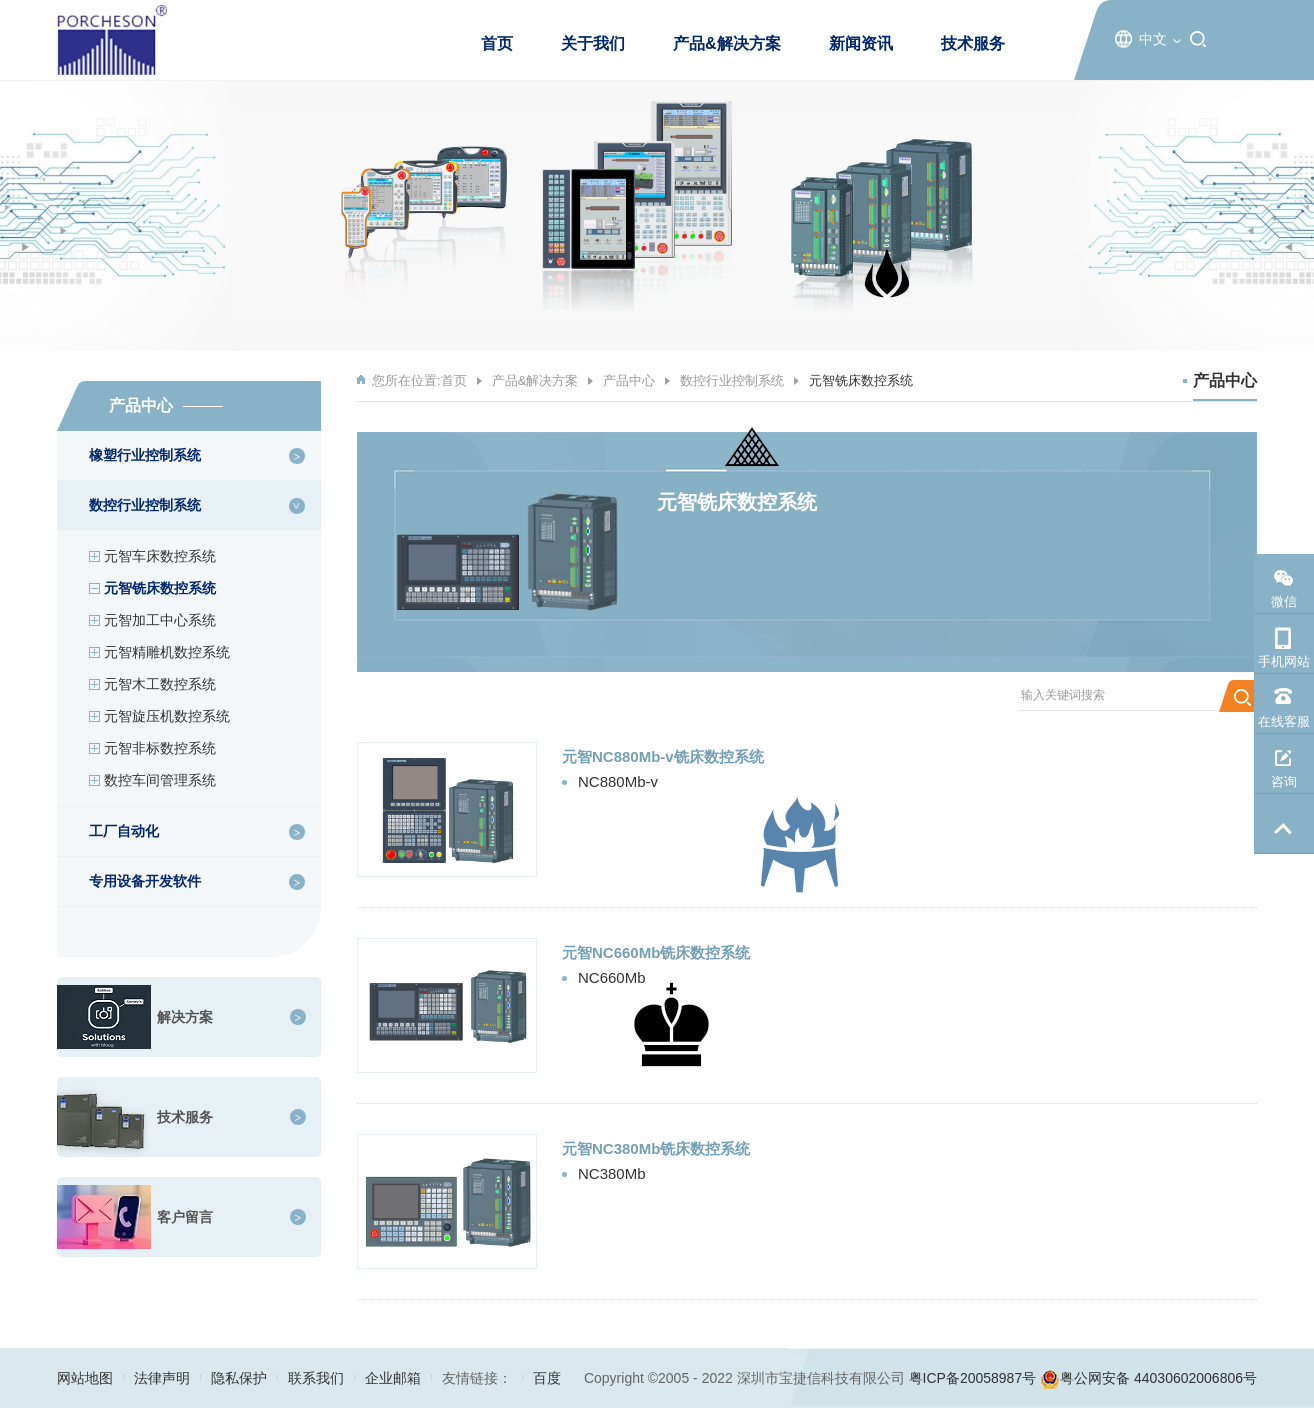 The width and height of the screenshot is (1314, 1408). Describe the element at coordinates (671, 1022) in the screenshot. I see `select the king piece in a chess game` at that location.